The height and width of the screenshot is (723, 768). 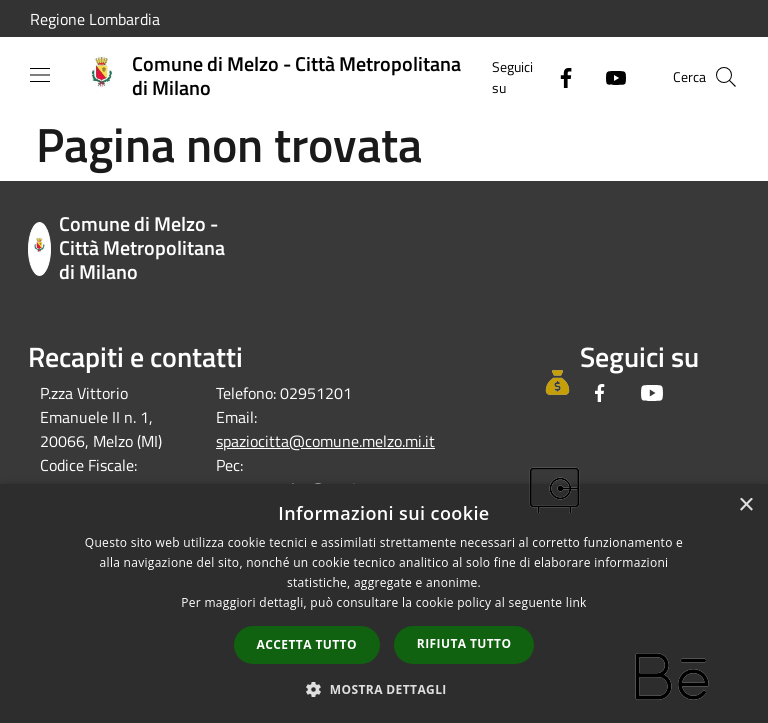 I want to click on visit behance portfolio, so click(x=669, y=676).